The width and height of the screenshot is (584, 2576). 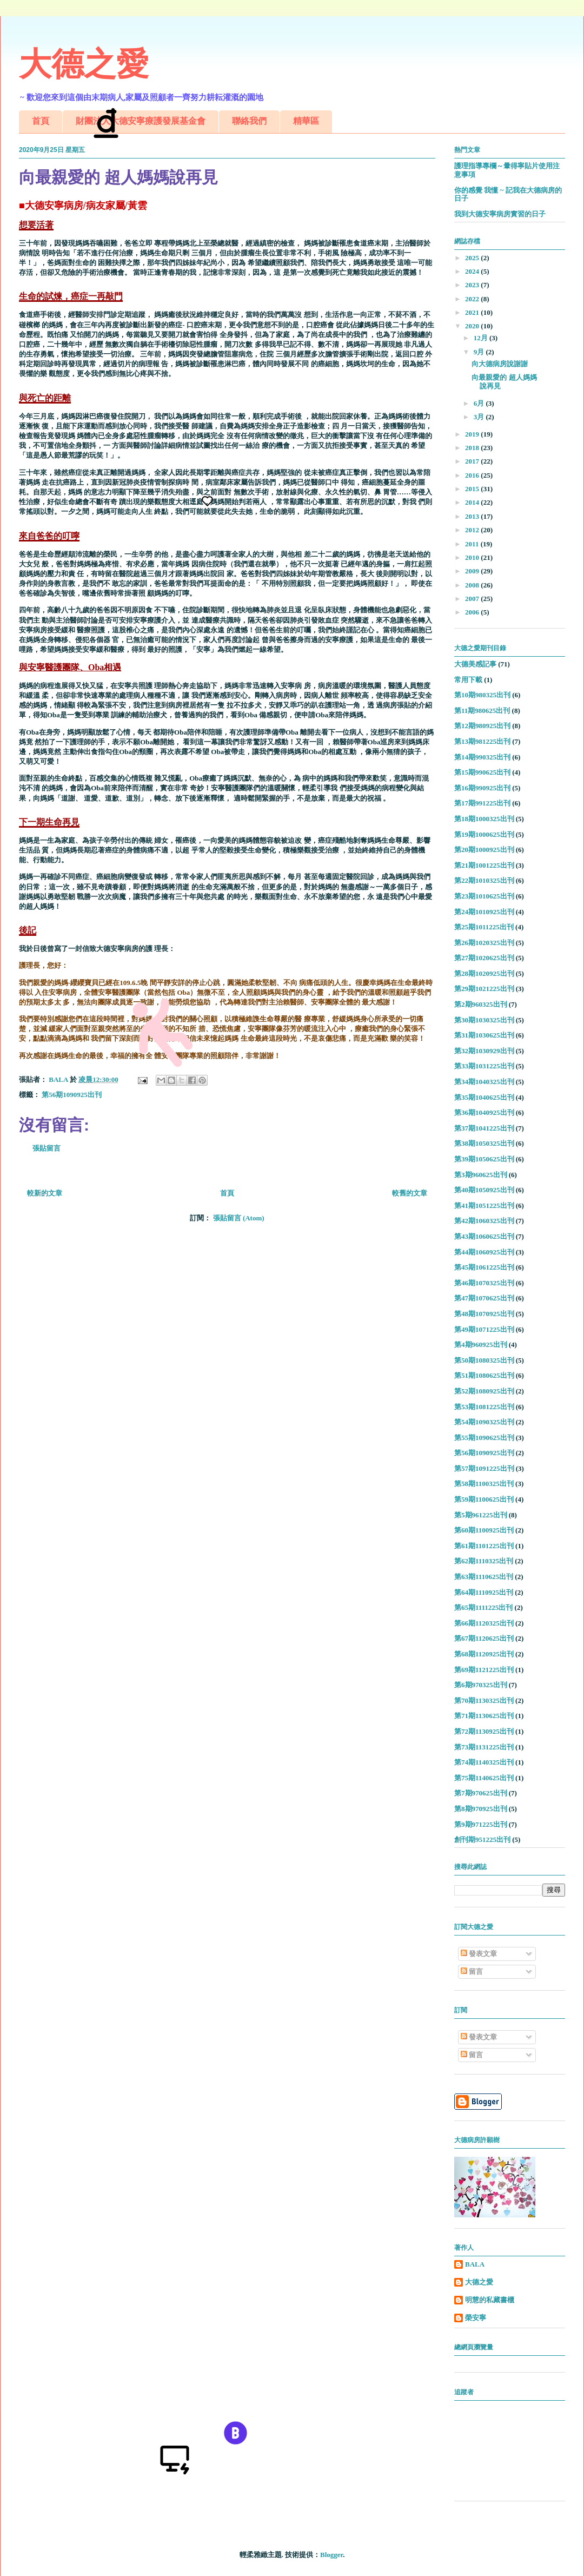 I want to click on indicates a slip or fall hazard warning, so click(x=161, y=1033).